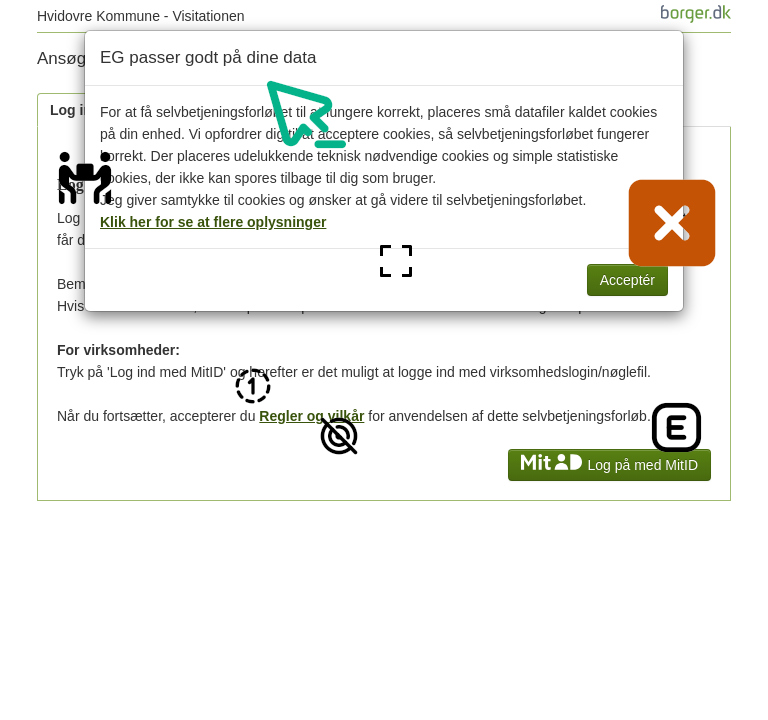  What do you see at coordinates (676, 427) in the screenshot?
I see `visit etsy store or marketplace` at bounding box center [676, 427].